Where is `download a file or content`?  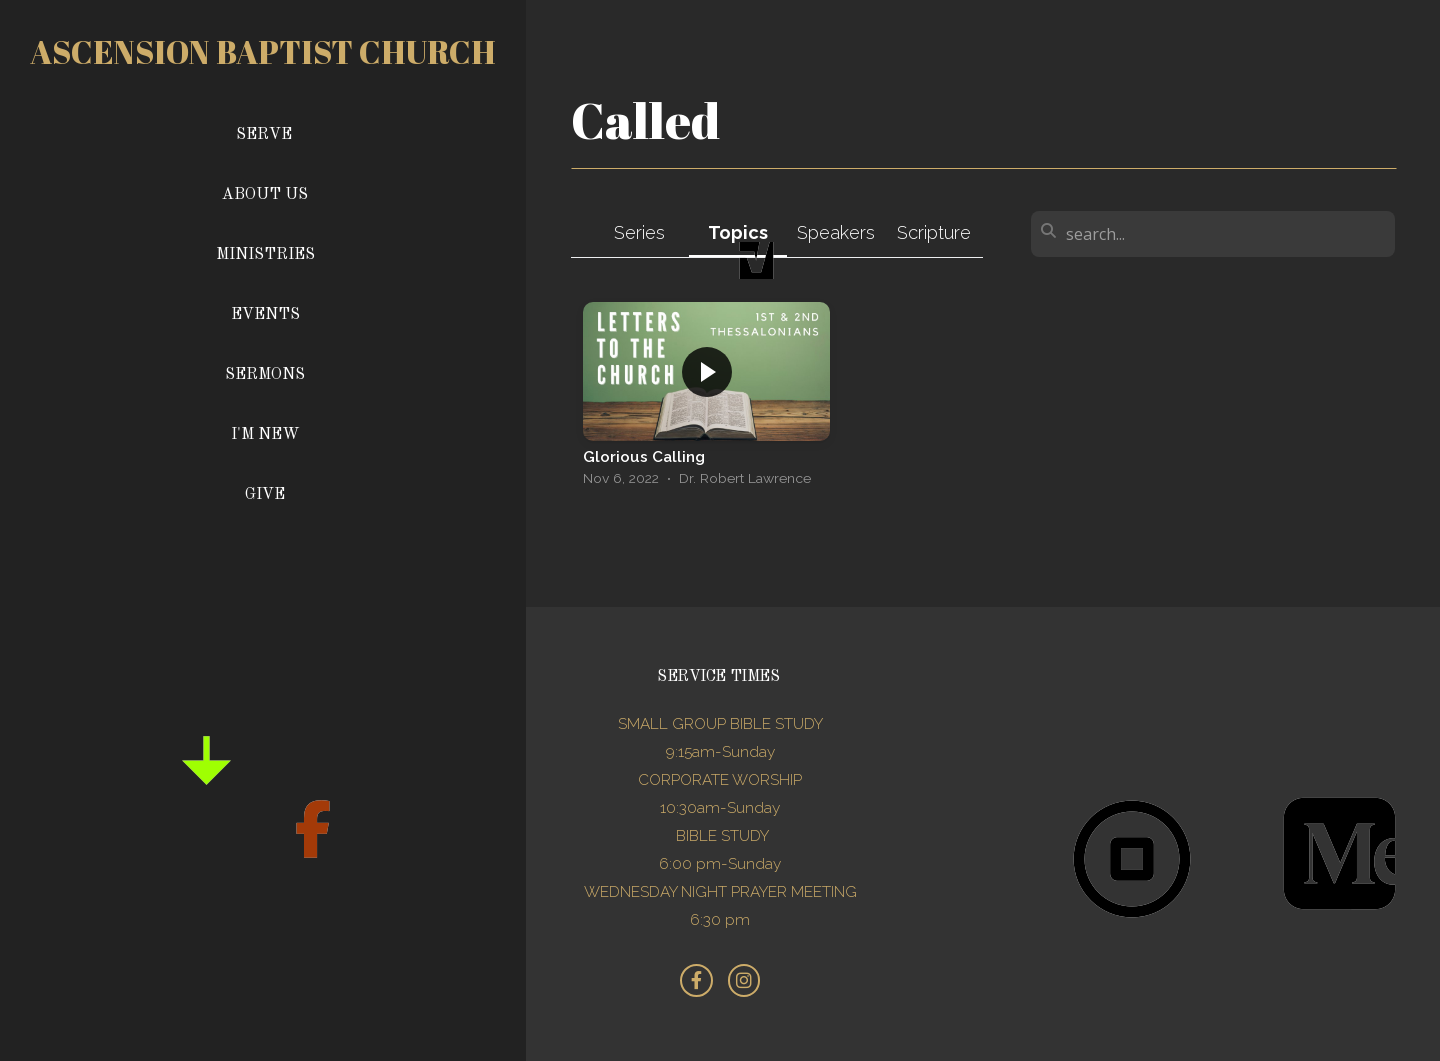 download a file or content is located at coordinates (206, 760).